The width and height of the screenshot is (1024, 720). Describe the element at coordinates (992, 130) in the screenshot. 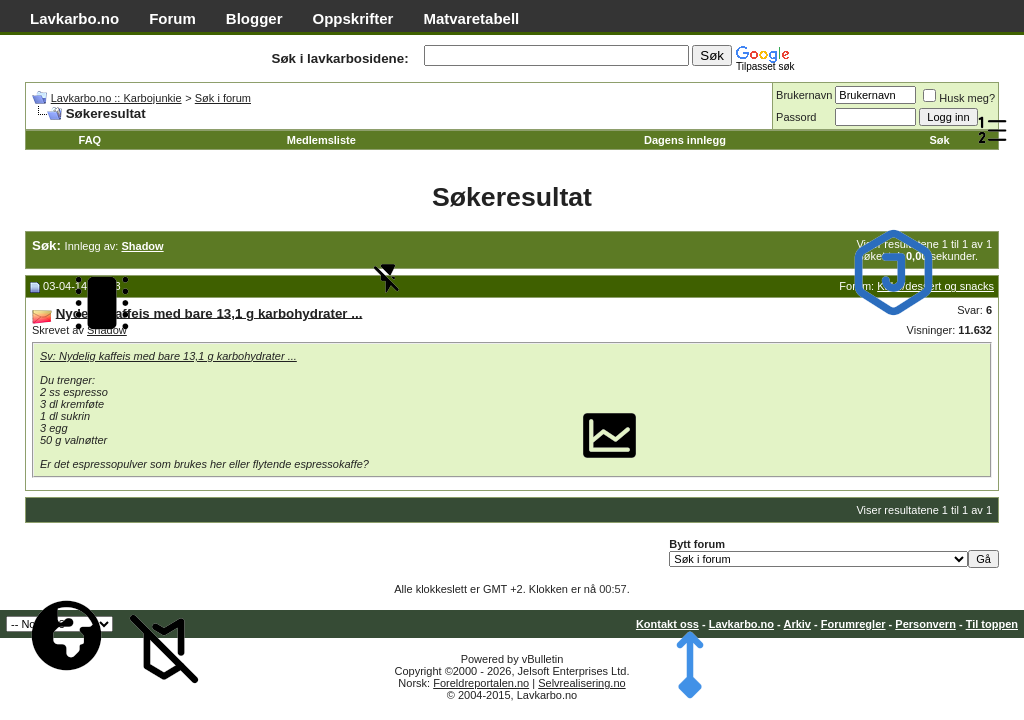

I see `create a numbered list` at that location.